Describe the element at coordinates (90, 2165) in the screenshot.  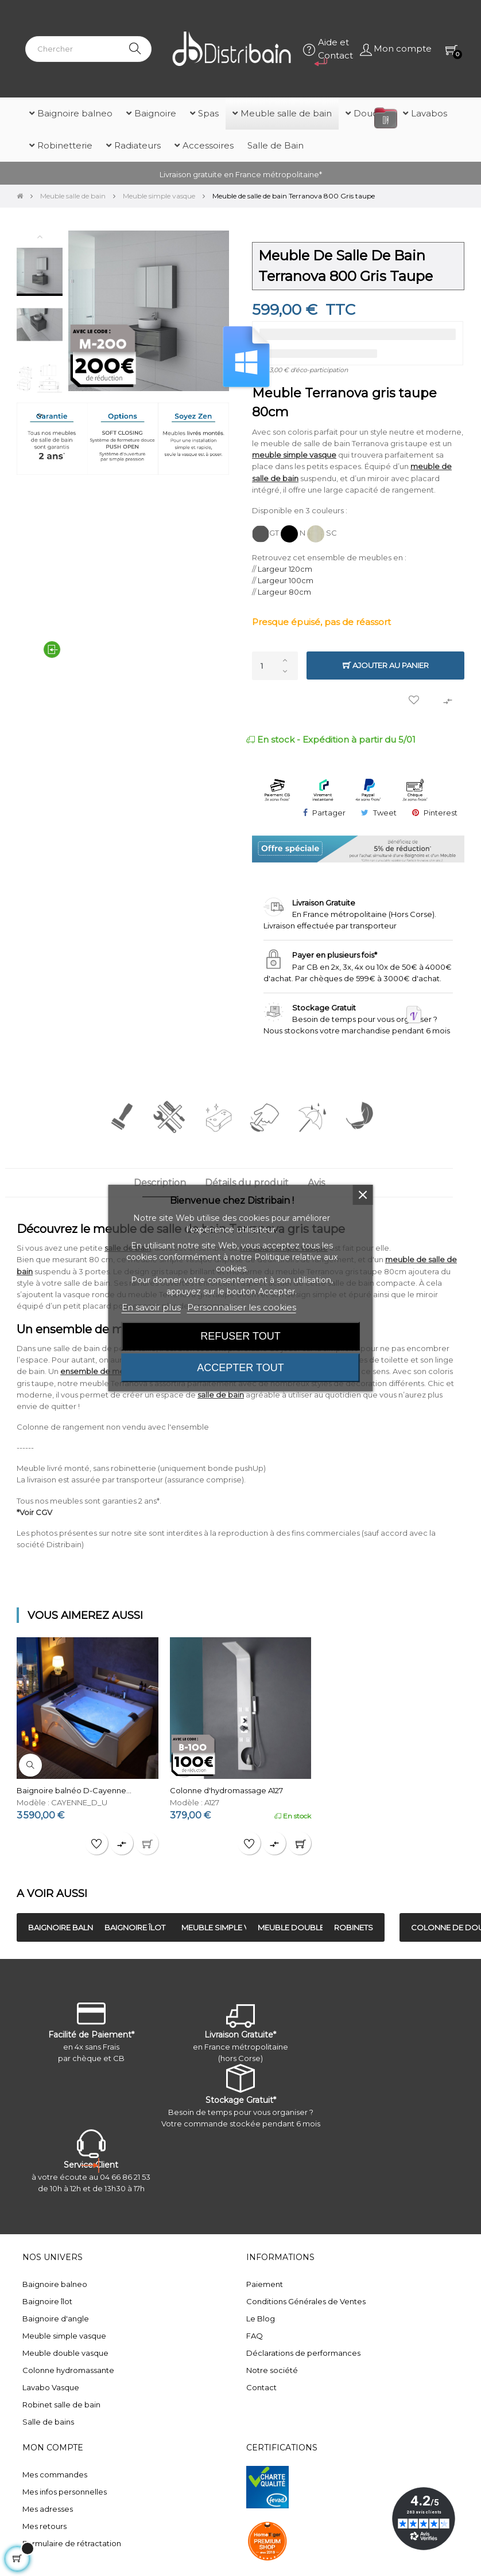
I see `go to the last item or page` at that location.